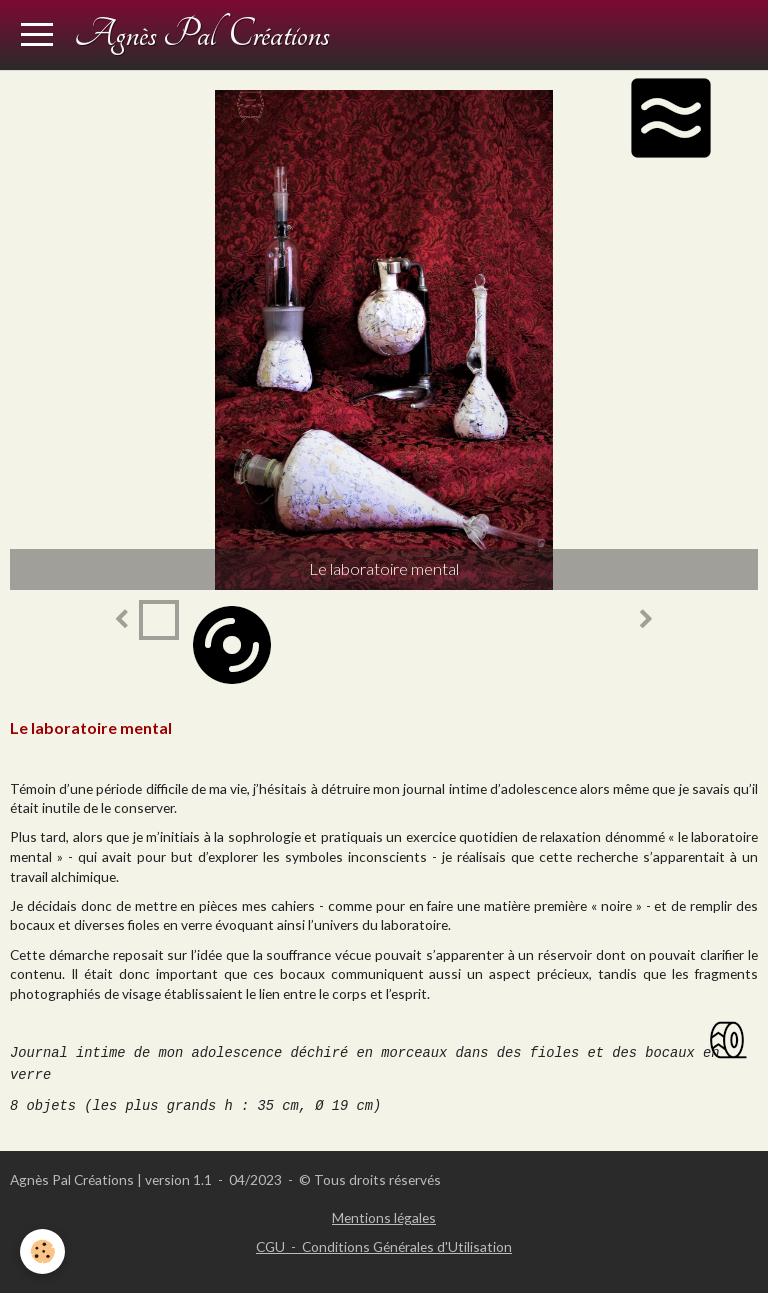  What do you see at coordinates (232, 645) in the screenshot?
I see `play music or audio content` at bounding box center [232, 645].